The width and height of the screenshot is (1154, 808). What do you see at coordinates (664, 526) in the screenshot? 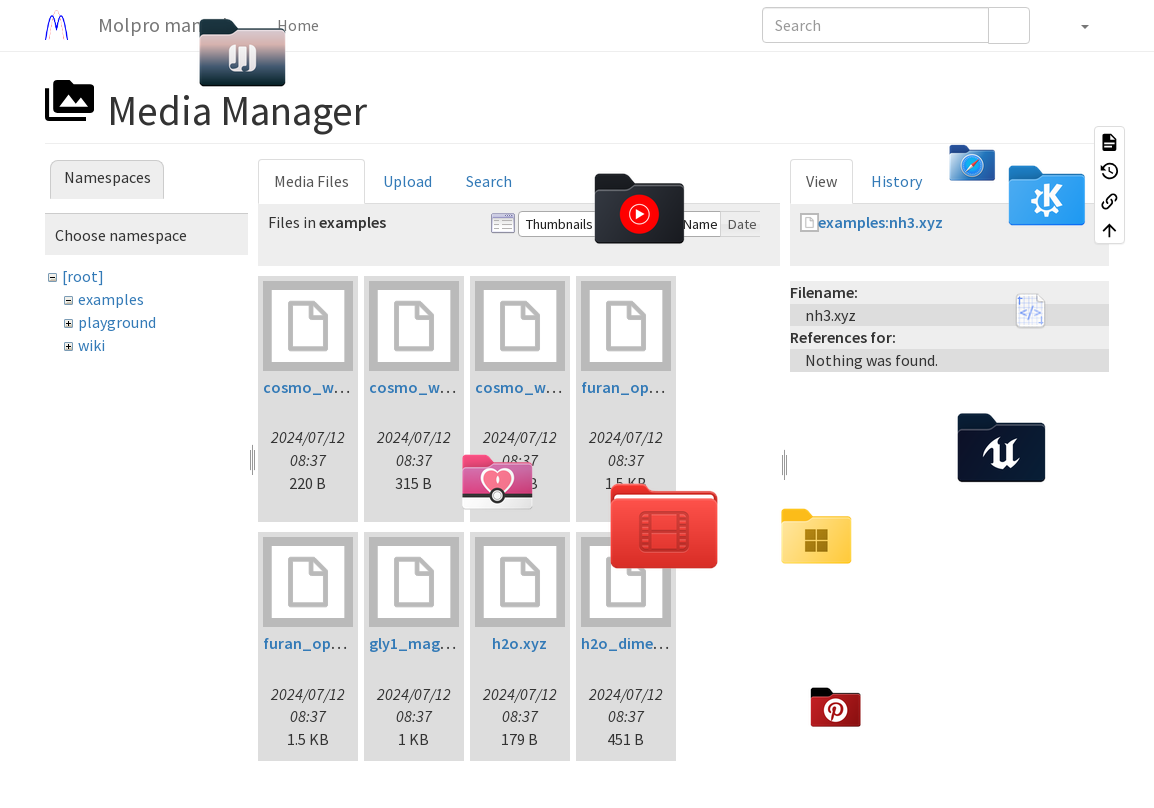
I see `open your videos folder` at bounding box center [664, 526].